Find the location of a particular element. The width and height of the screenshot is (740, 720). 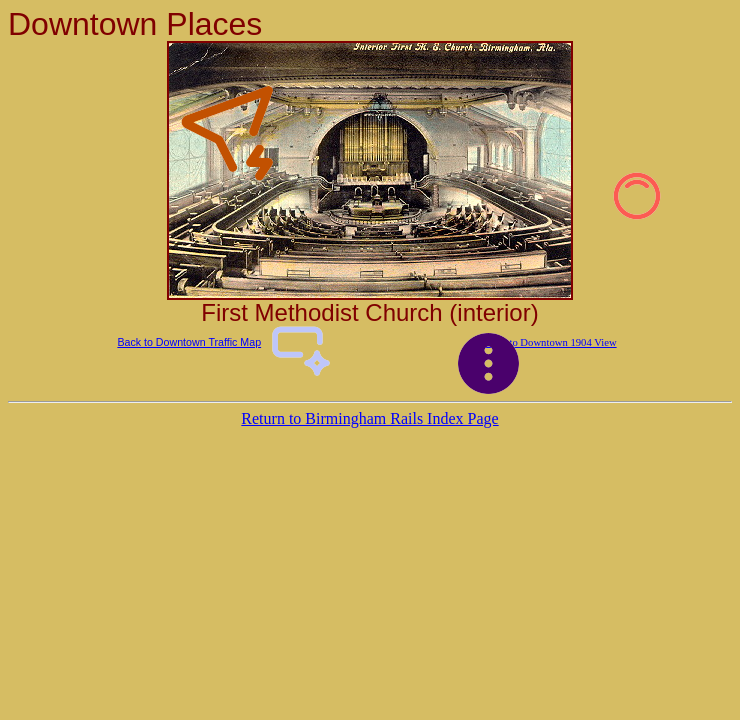

apply inner shadow effect to top edge is located at coordinates (637, 196).